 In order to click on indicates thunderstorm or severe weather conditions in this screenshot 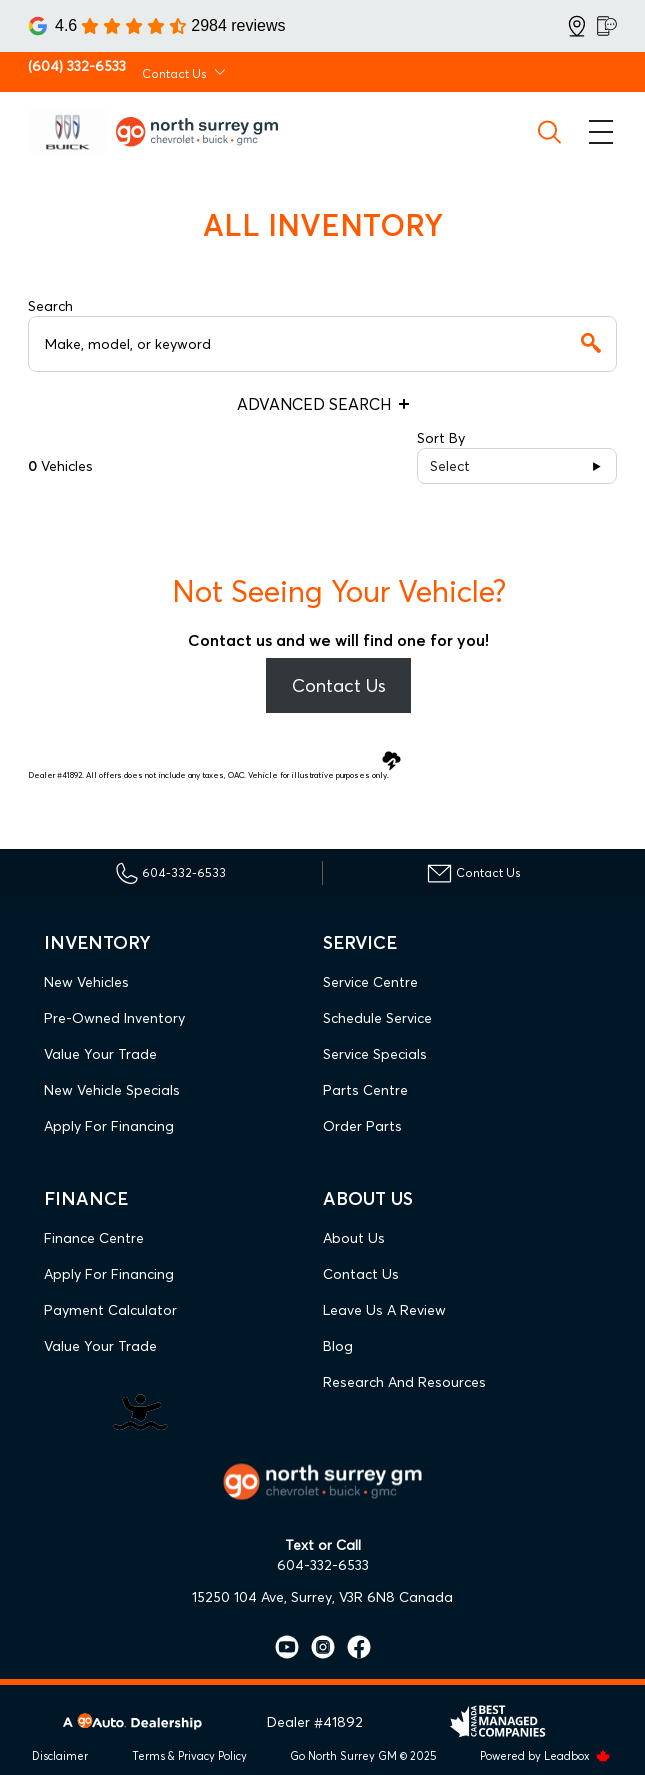, I will do `click(391, 760)`.